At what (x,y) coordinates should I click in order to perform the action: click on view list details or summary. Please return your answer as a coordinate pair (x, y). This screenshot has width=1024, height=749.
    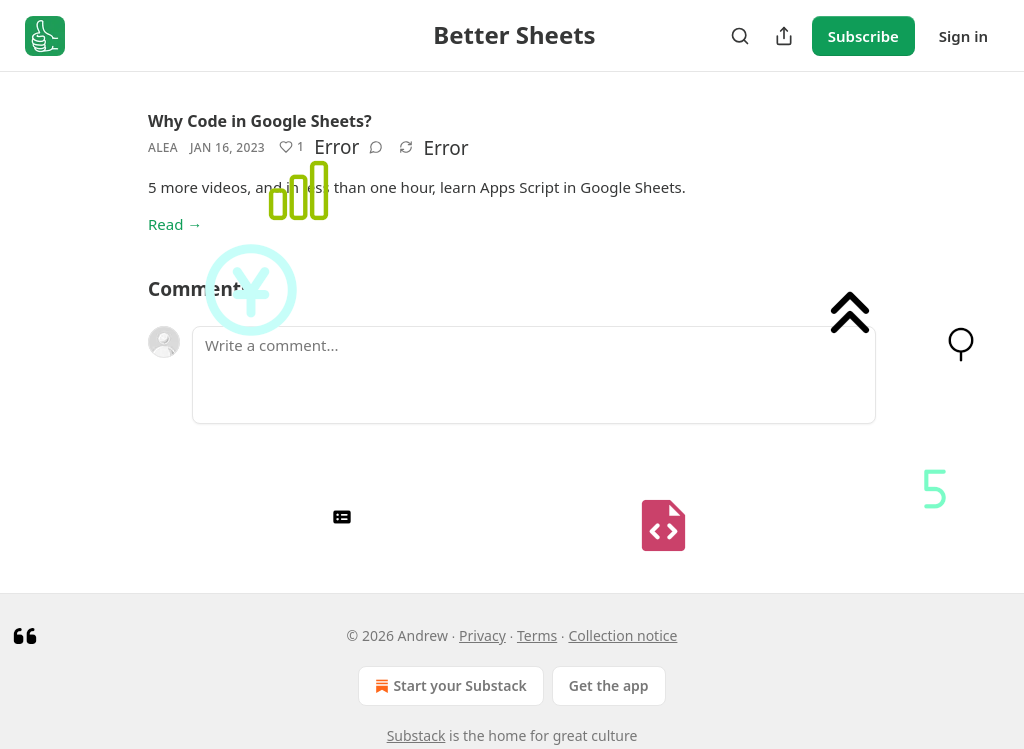
    Looking at the image, I should click on (342, 517).